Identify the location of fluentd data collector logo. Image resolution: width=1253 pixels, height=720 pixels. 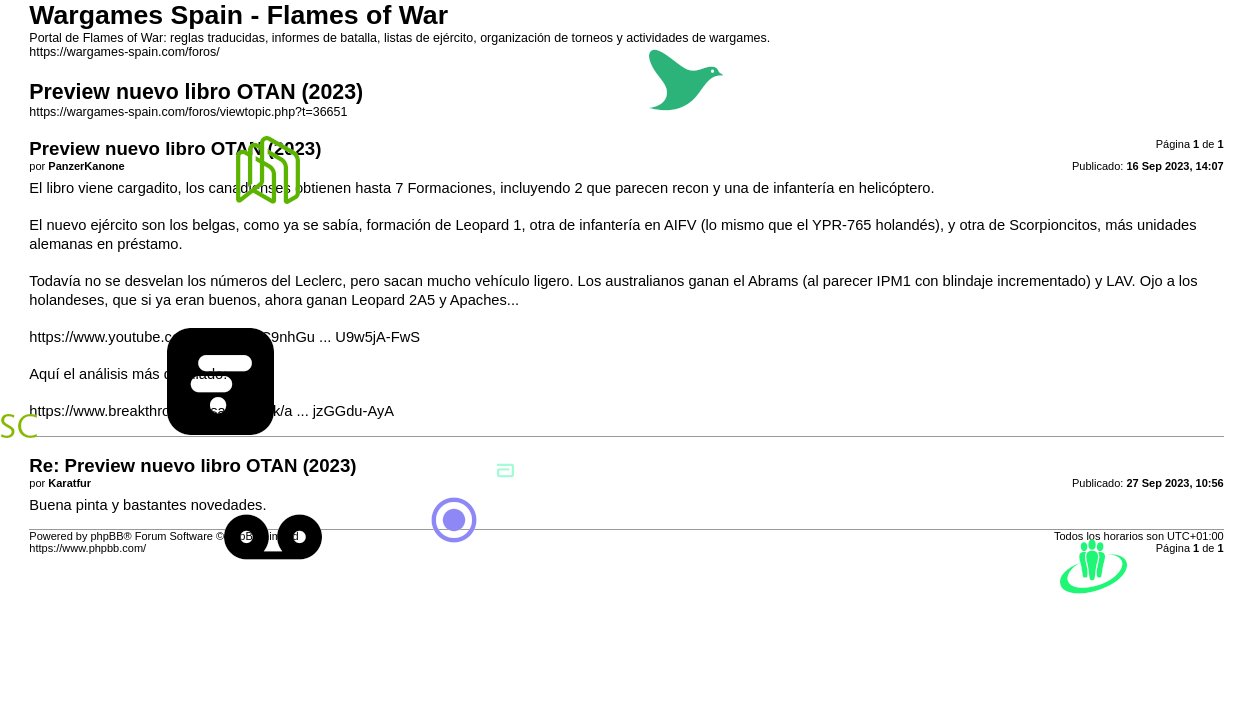
(686, 80).